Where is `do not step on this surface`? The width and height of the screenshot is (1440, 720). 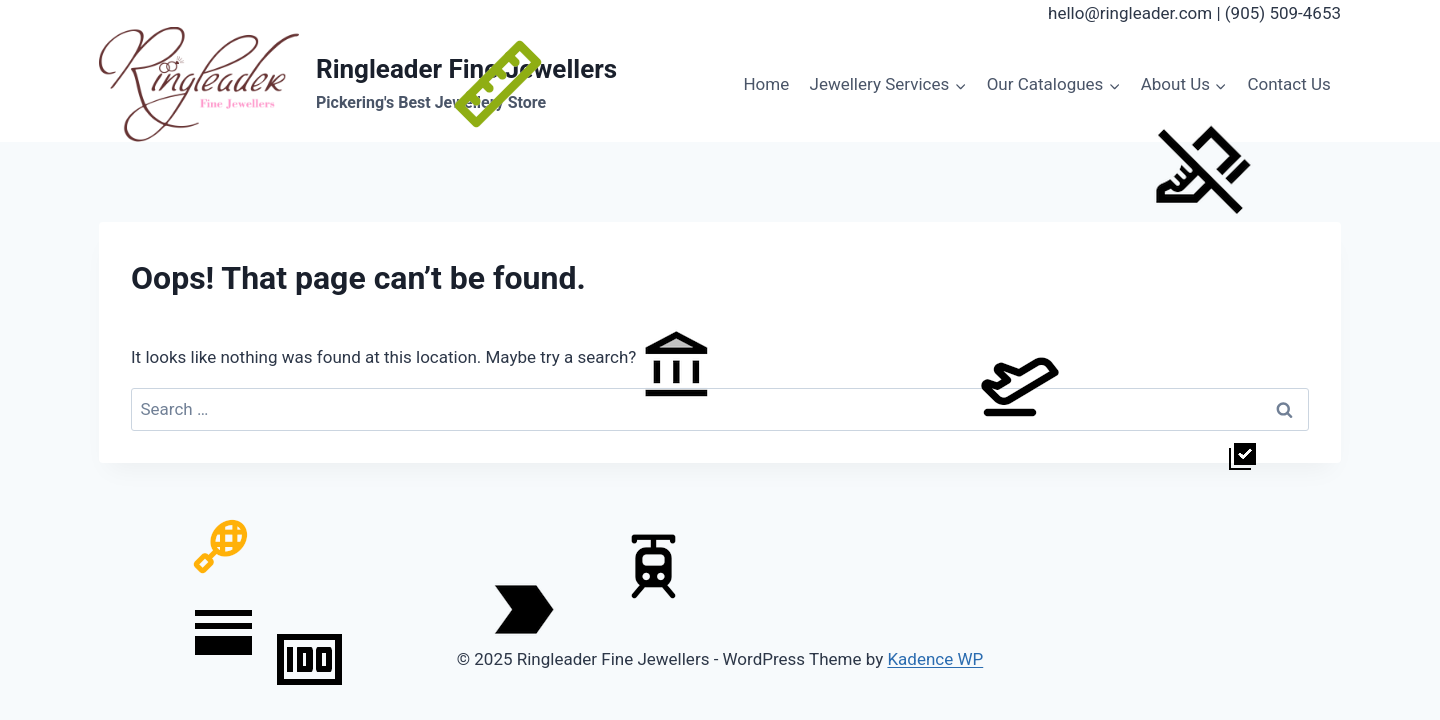
do not step on this surface is located at coordinates (1203, 168).